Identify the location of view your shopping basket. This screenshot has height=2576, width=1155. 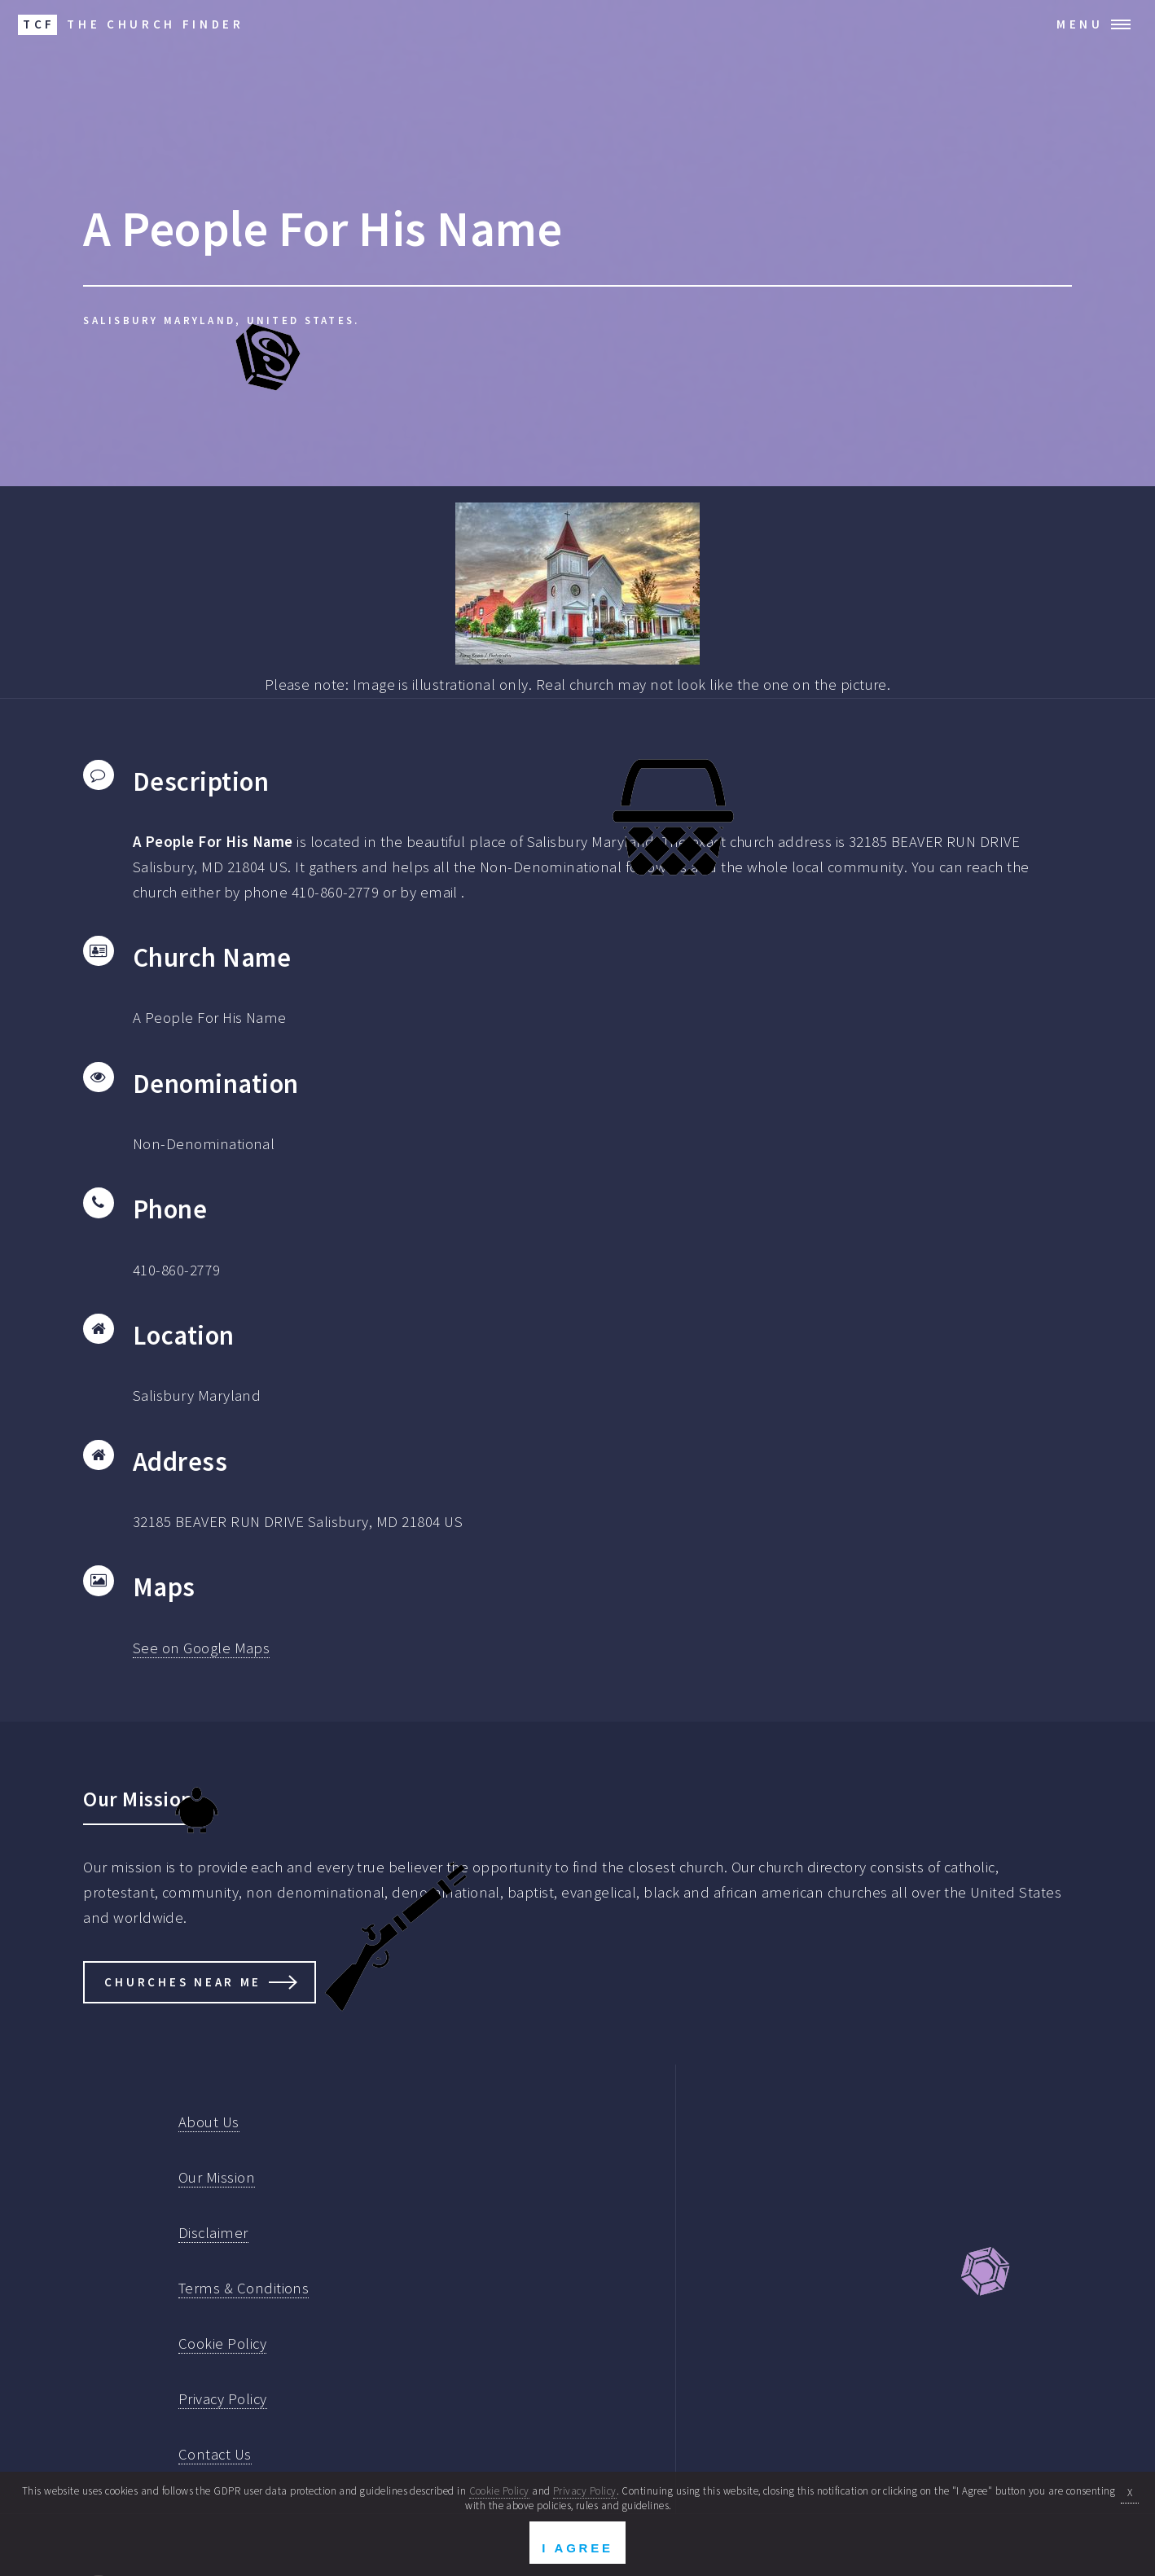
(673, 816).